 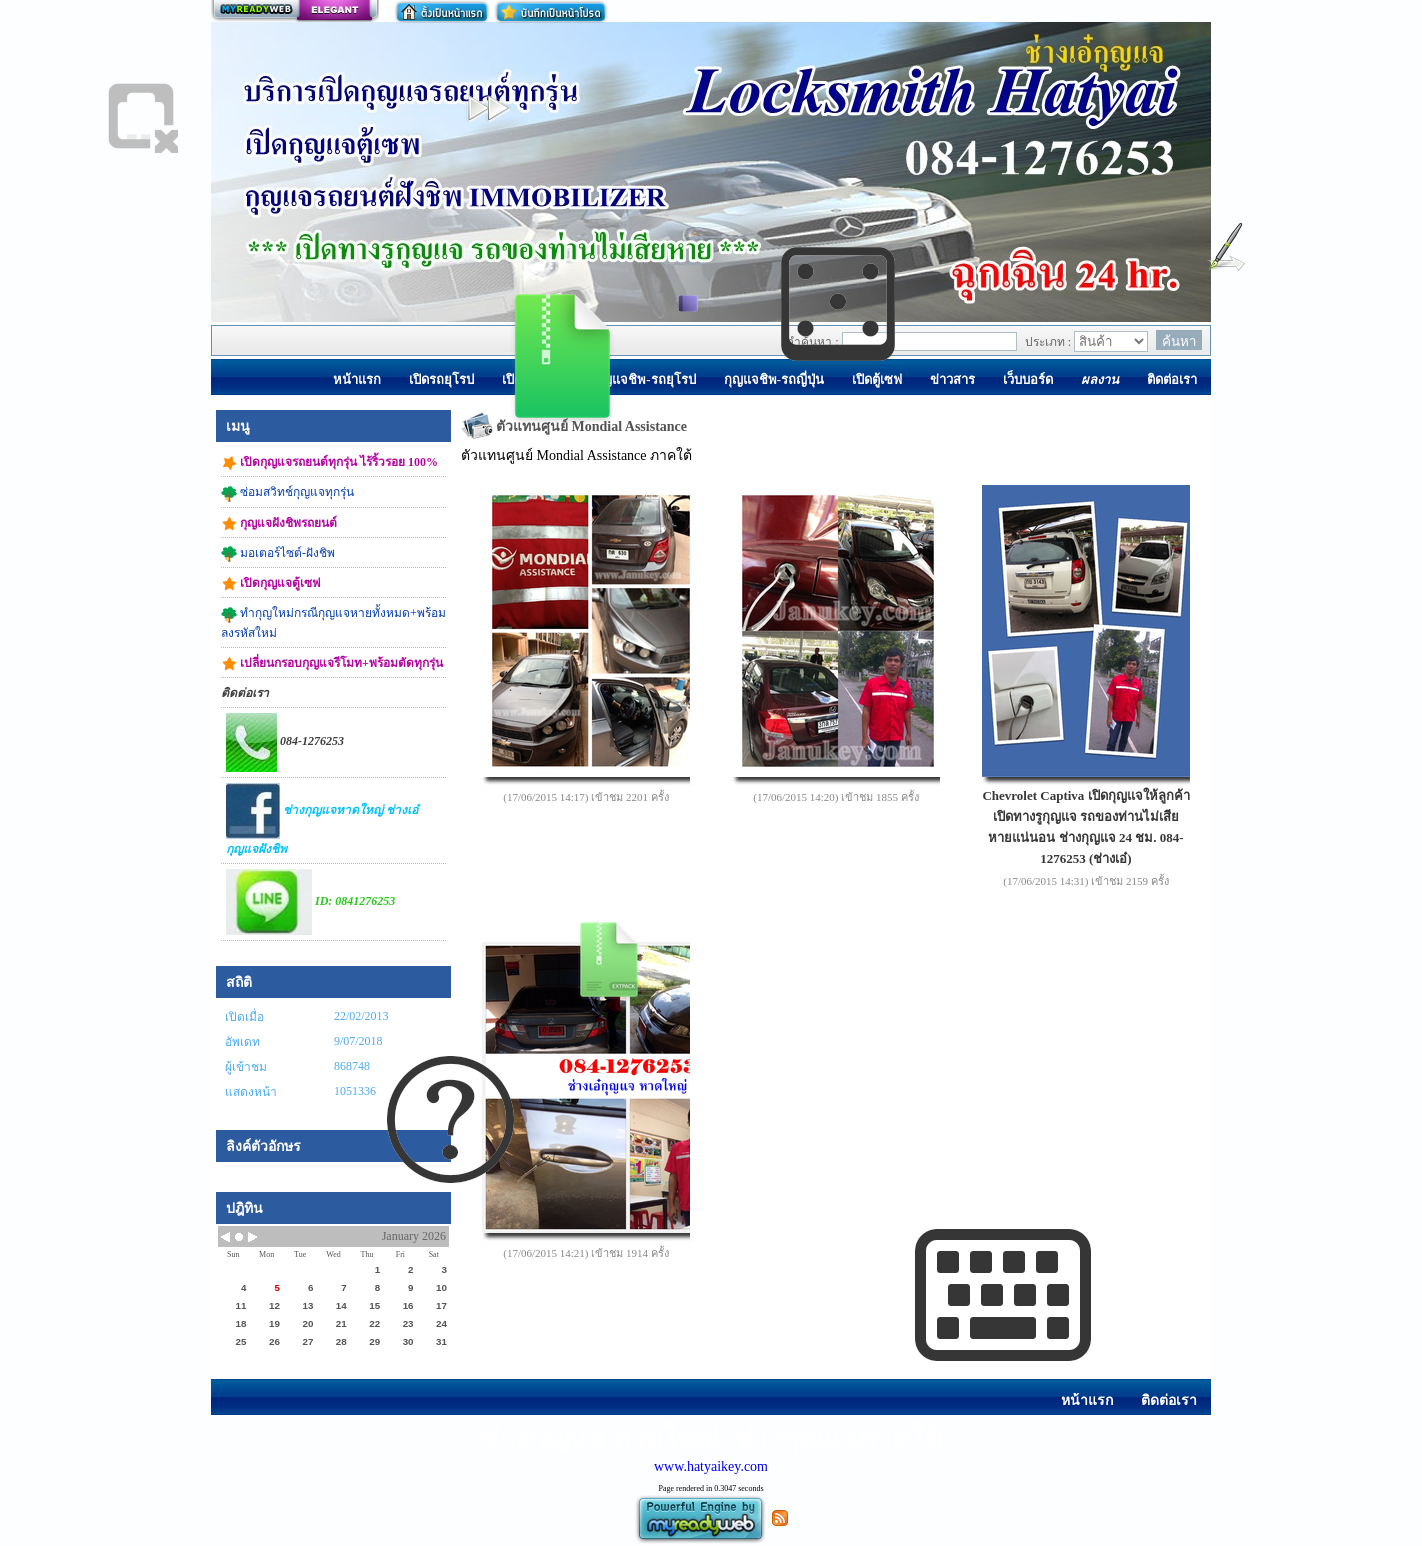 I want to click on access desktop folder, so click(x=688, y=303).